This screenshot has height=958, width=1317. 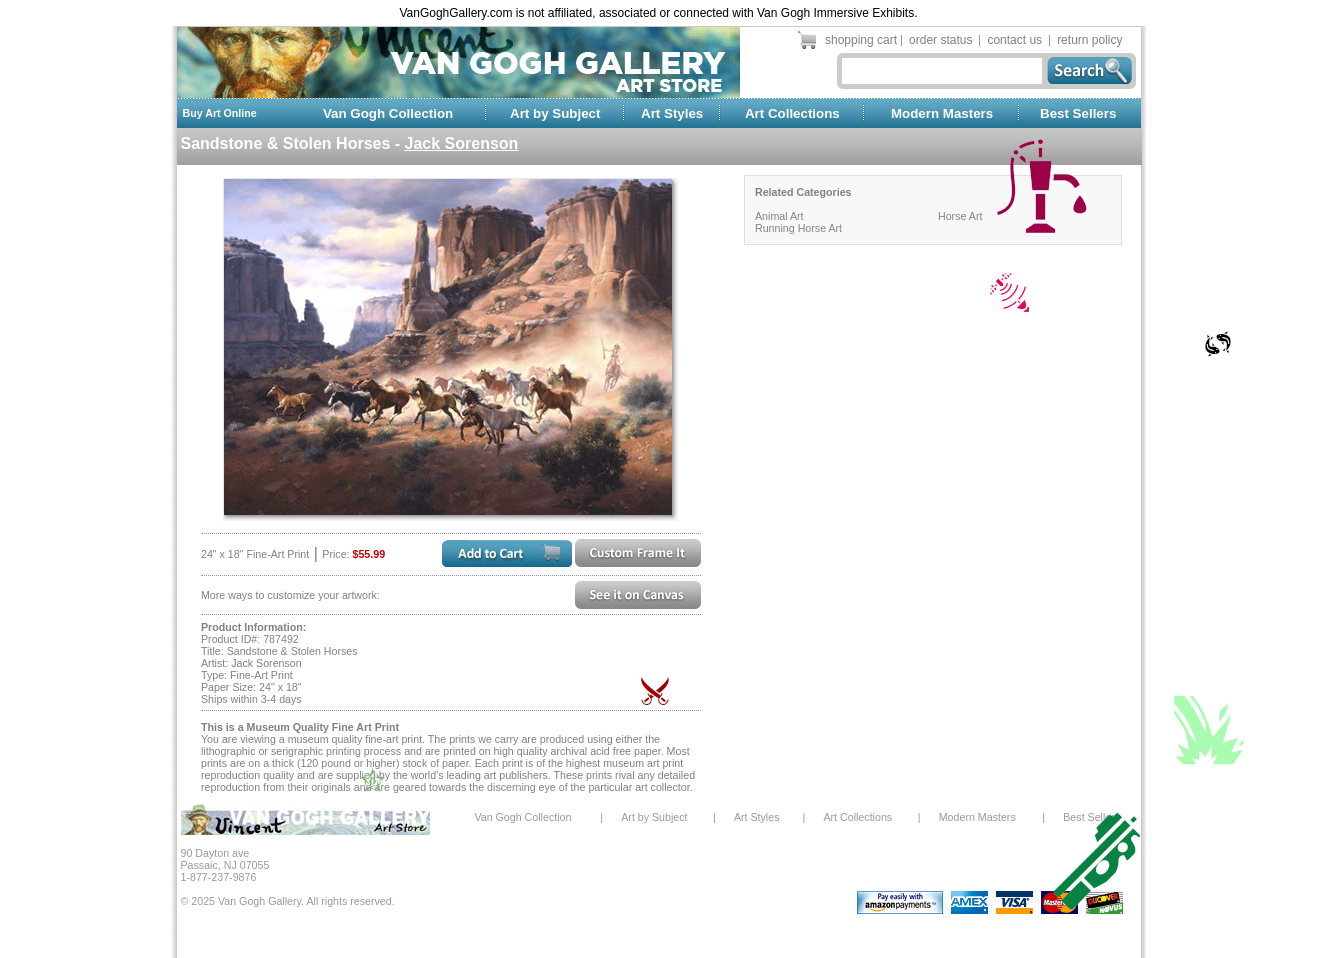 I want to click on access satellite communication settings, so click(x=1010, y=293).